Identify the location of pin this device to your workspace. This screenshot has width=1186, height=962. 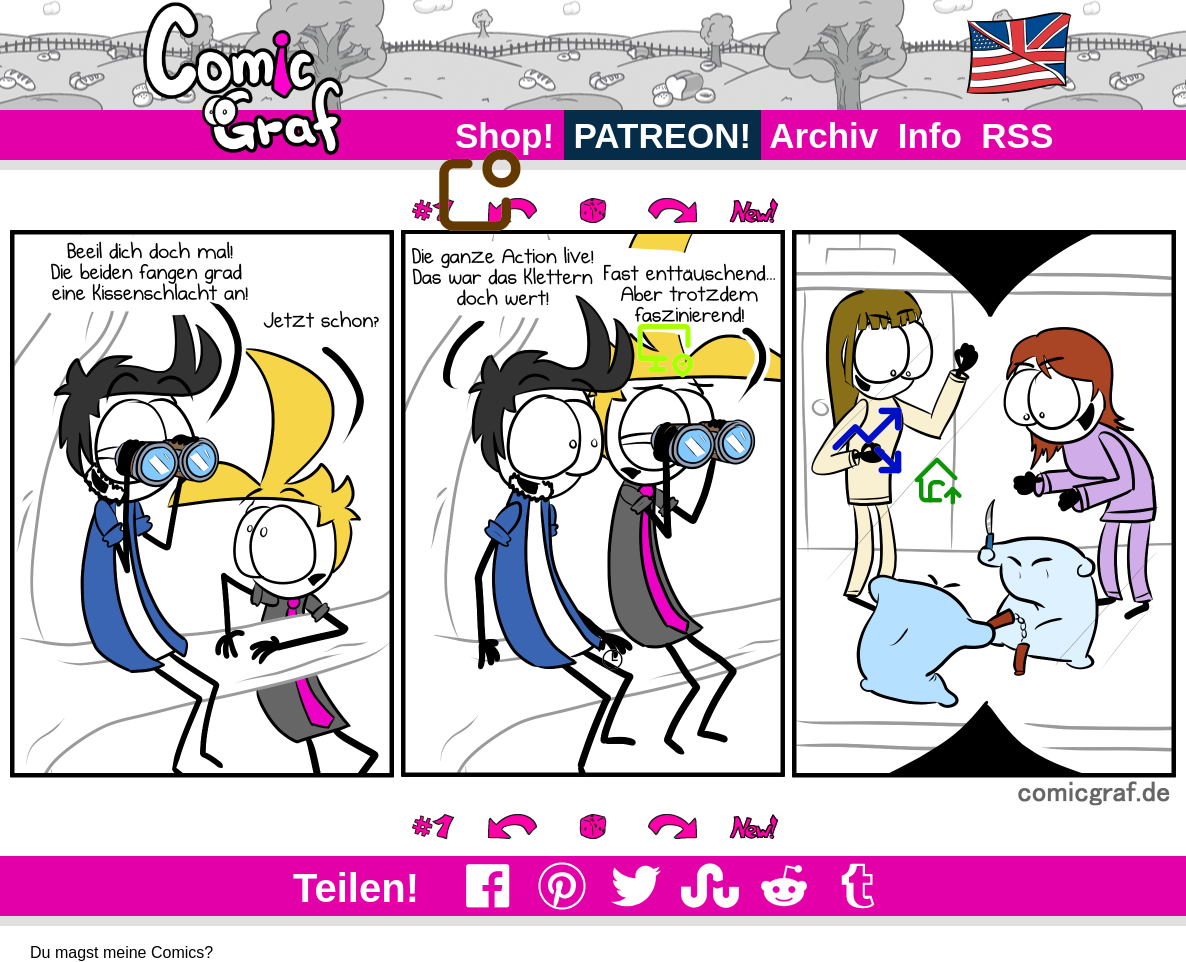
(664, 348).